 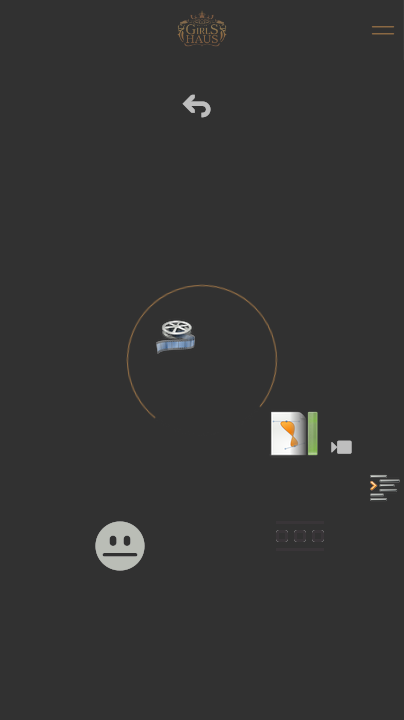 I want to click on a vector drawing or illustration template file, so click(x=293, y=433).